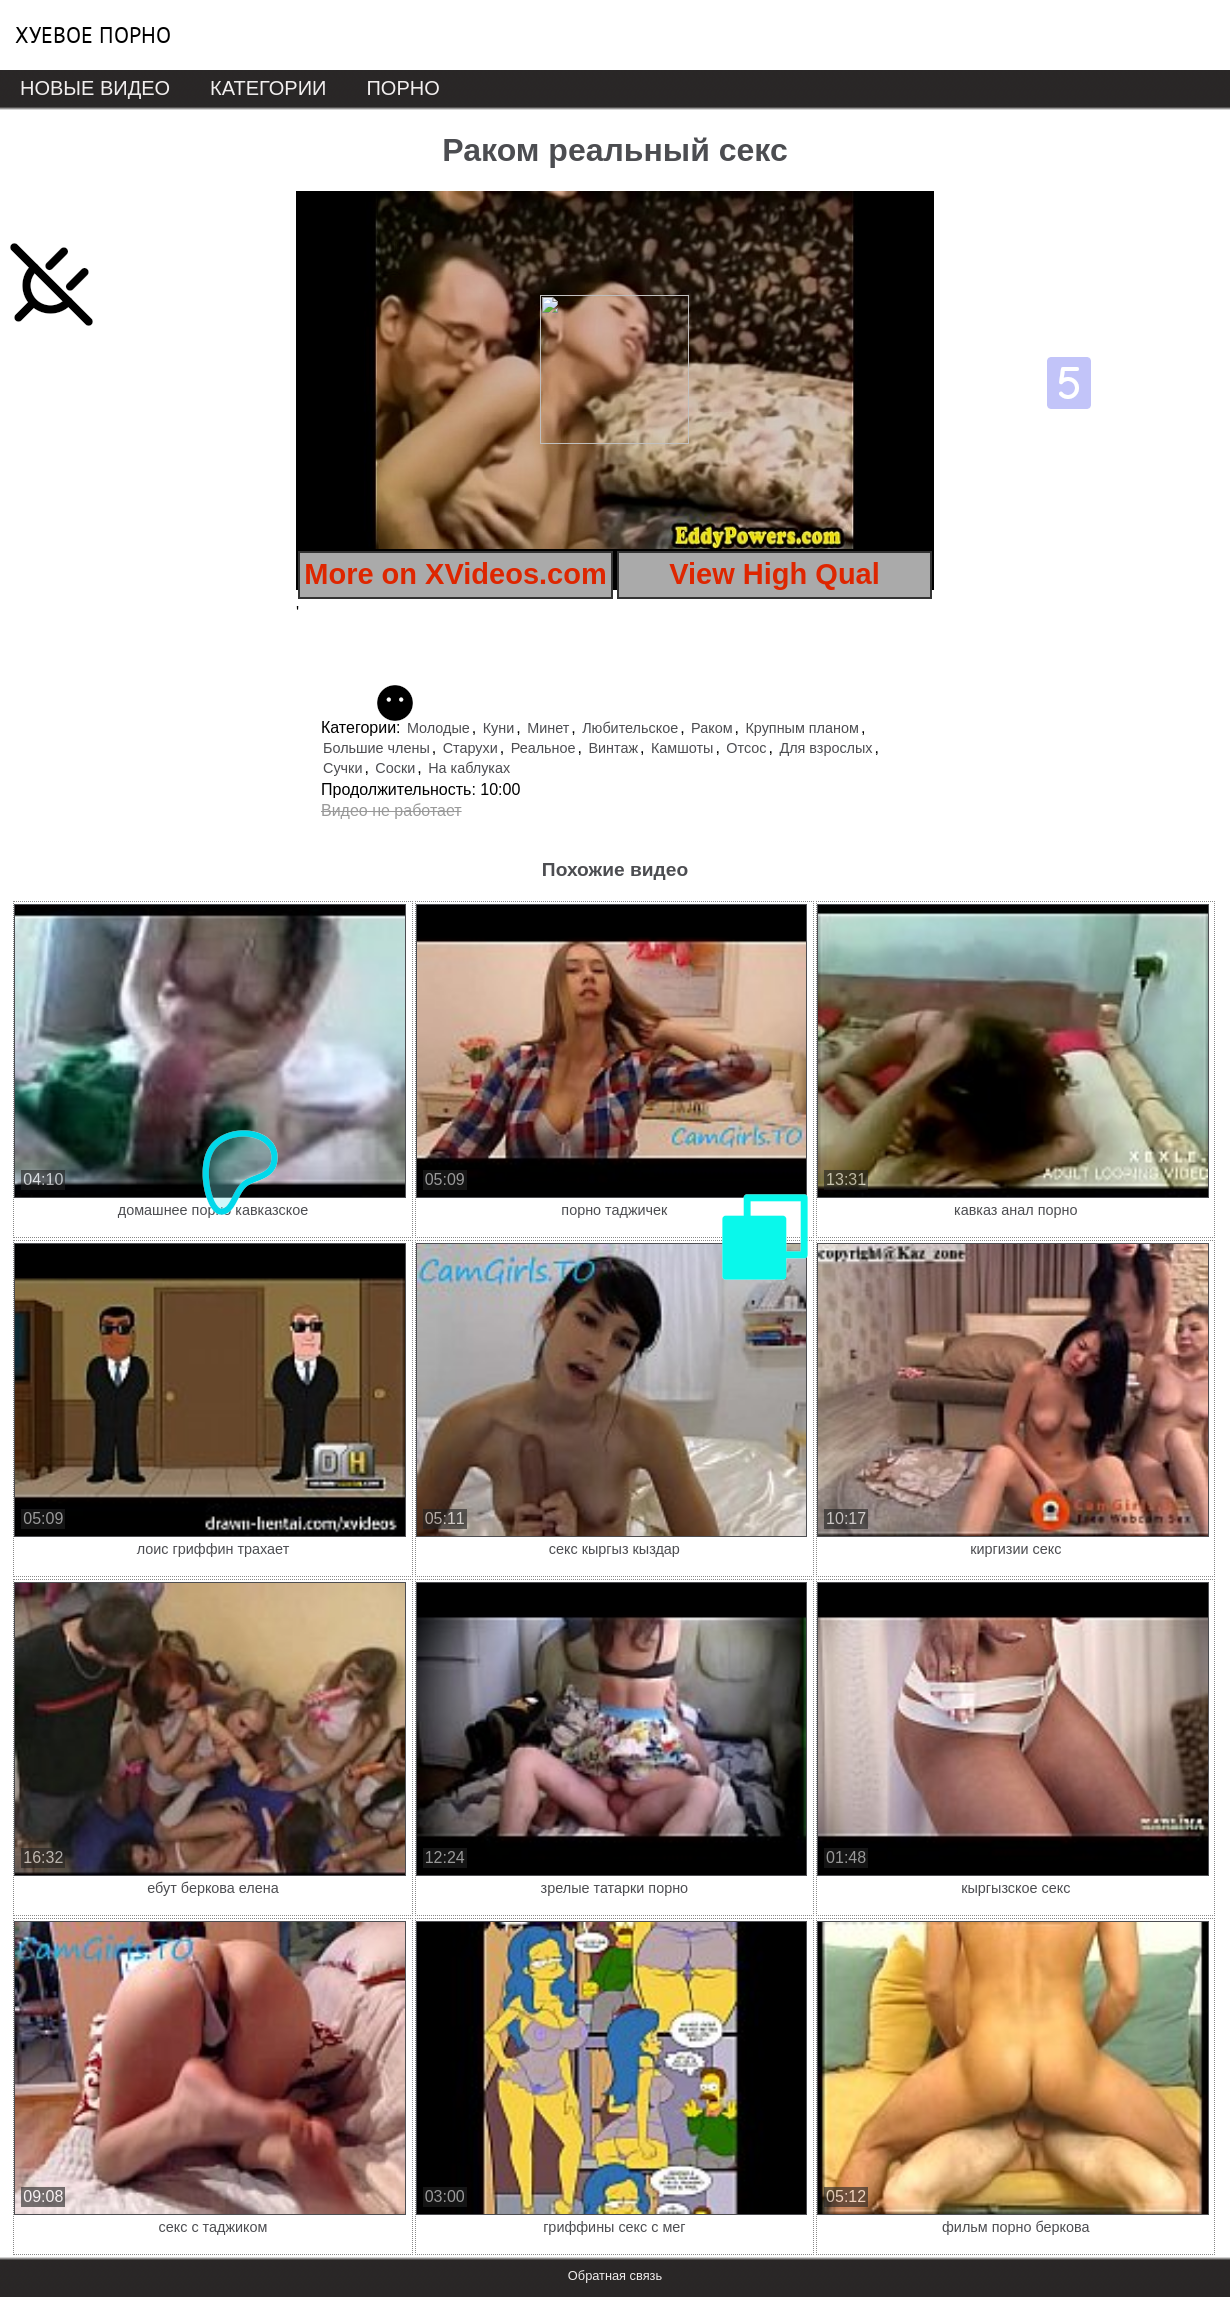  I want to click on a neutral or blank emoji reaction, so click(395, 703).